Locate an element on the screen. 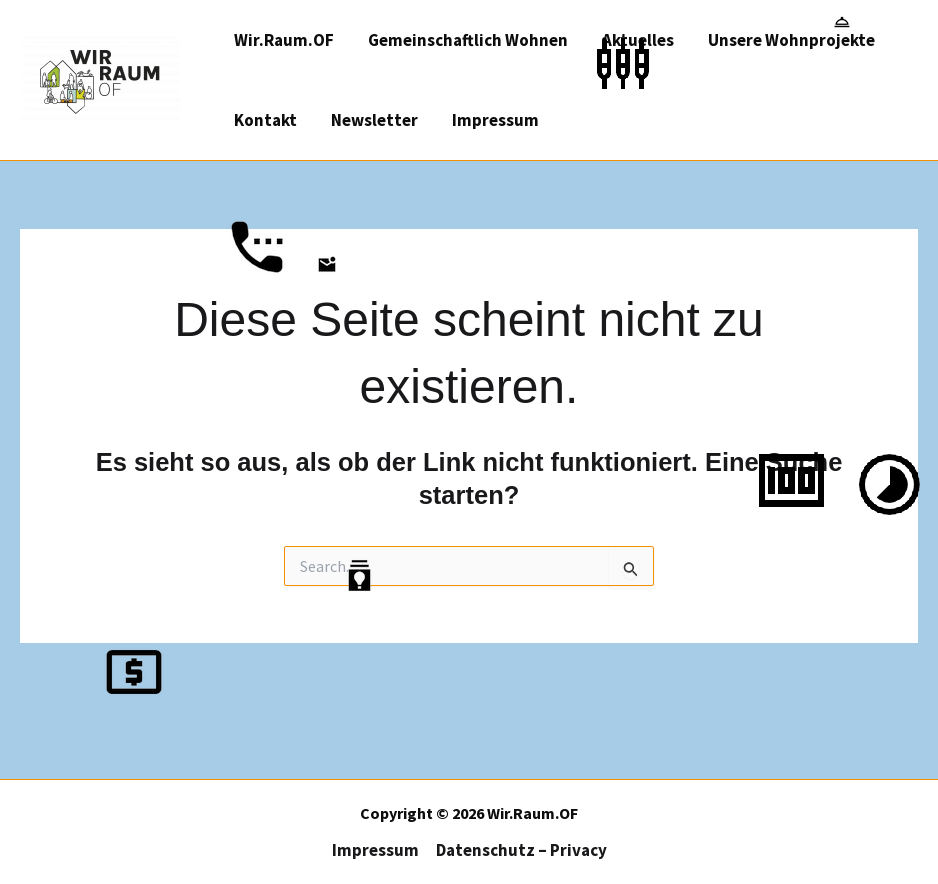 The width and height of the screenshot is (938, 884). access timelapse camera mode is located at coordinates (889, 484).